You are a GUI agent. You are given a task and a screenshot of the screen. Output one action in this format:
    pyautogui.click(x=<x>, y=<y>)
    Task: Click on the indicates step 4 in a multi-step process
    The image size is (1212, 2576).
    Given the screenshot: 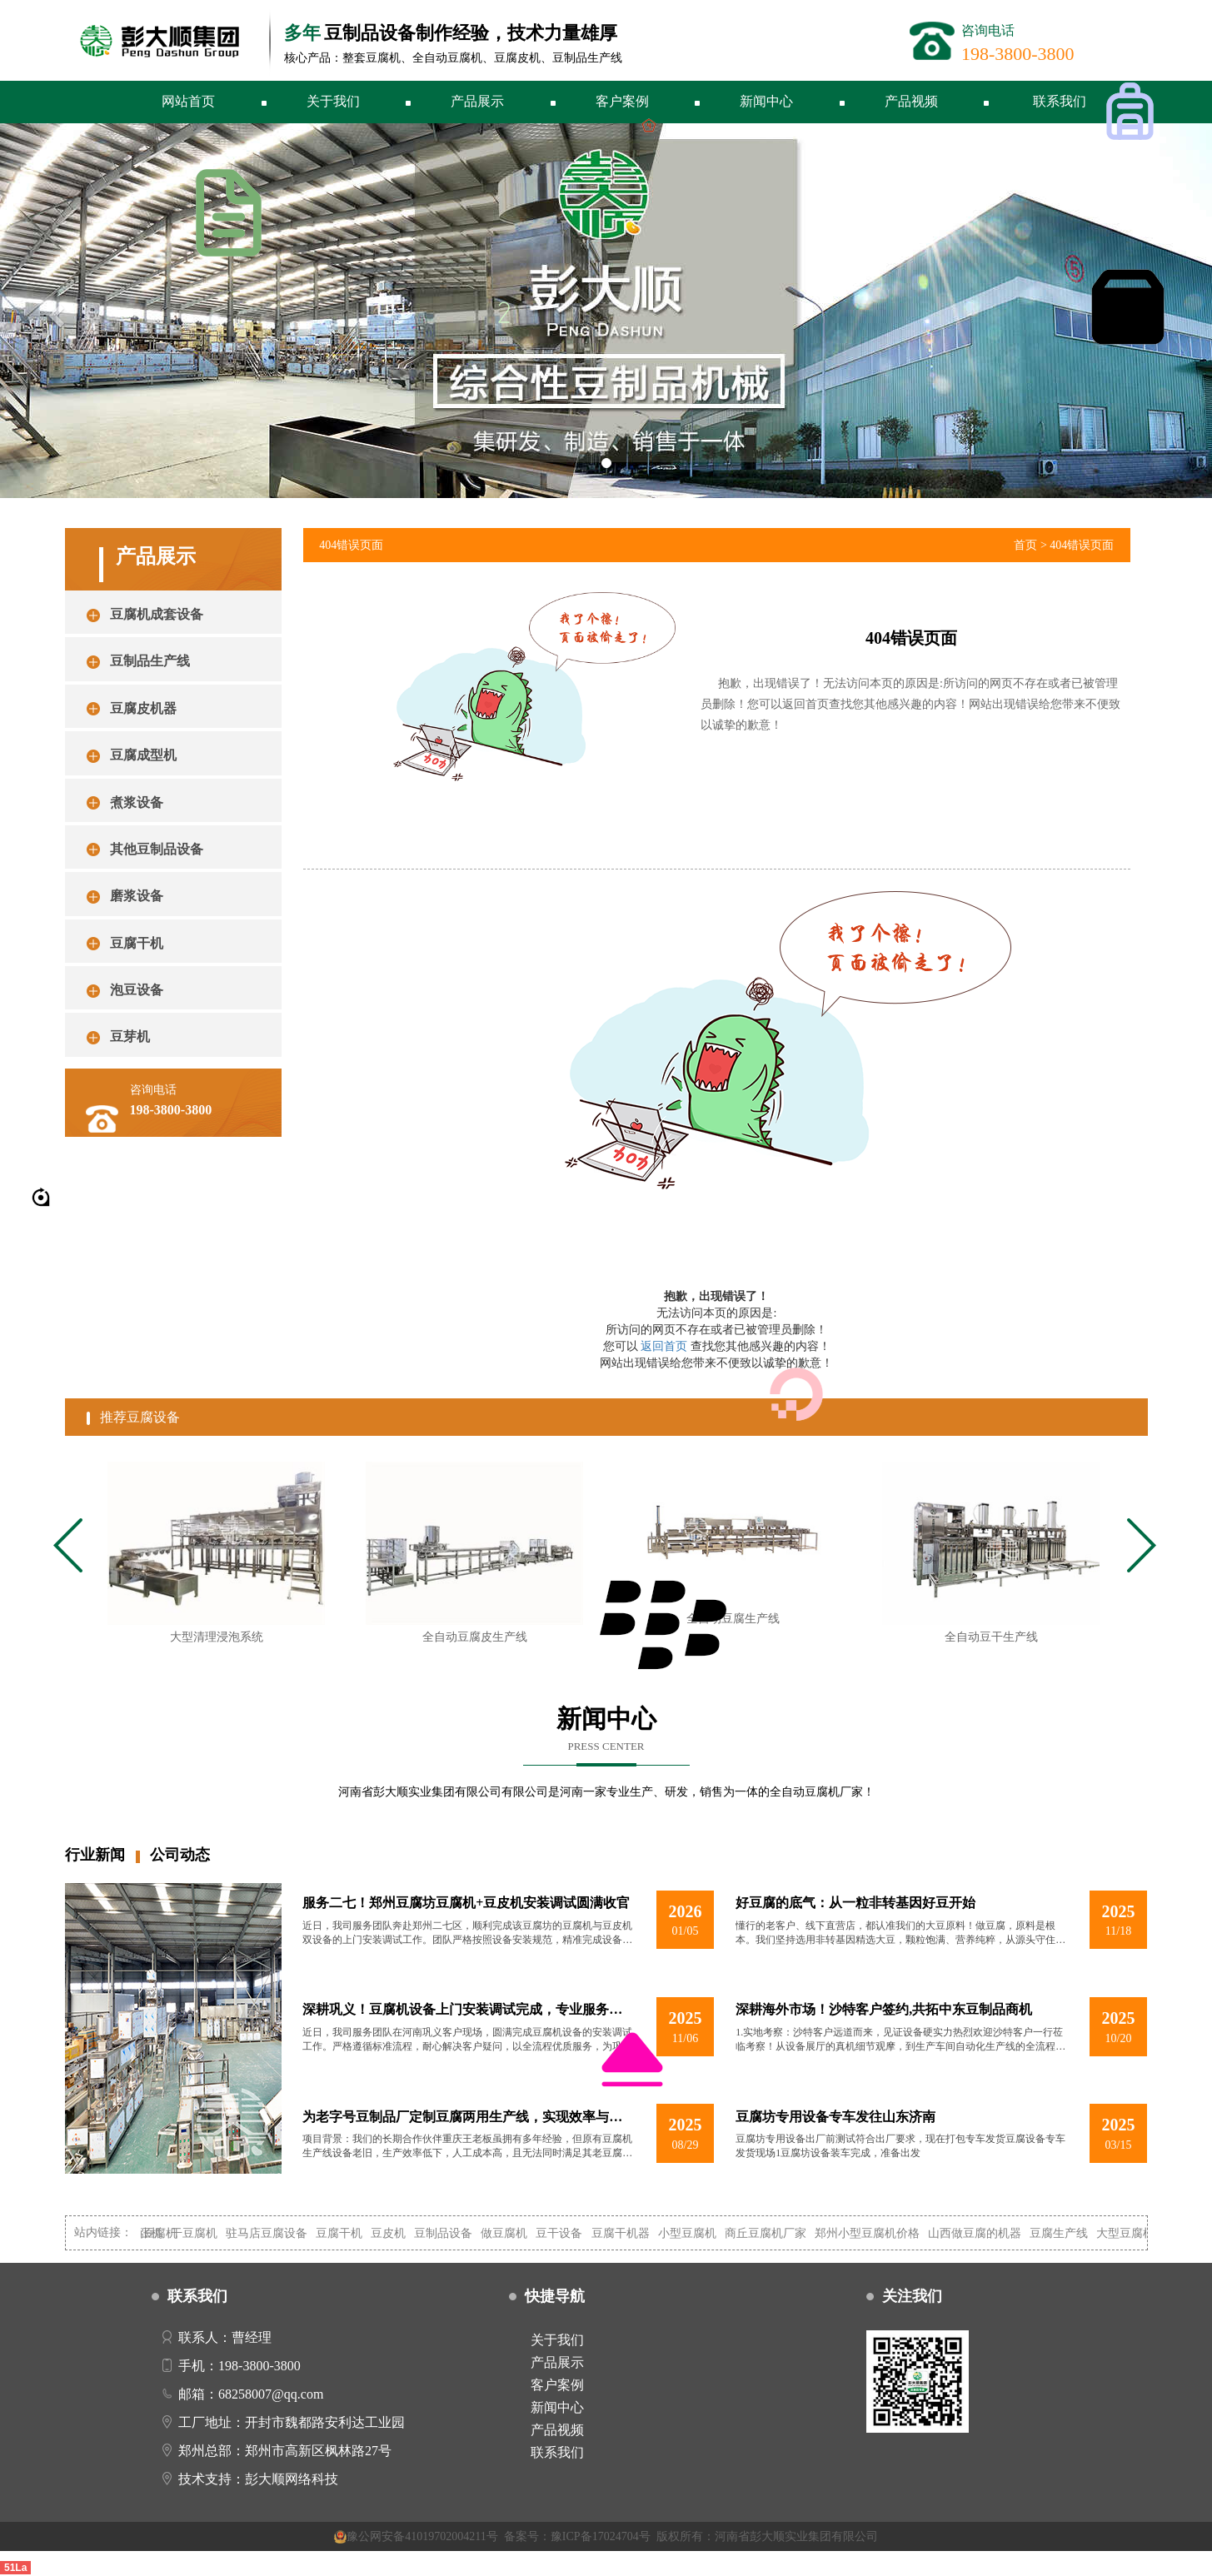 What is the action you would take?
    pyautogui.click(x=649, y=126)
    